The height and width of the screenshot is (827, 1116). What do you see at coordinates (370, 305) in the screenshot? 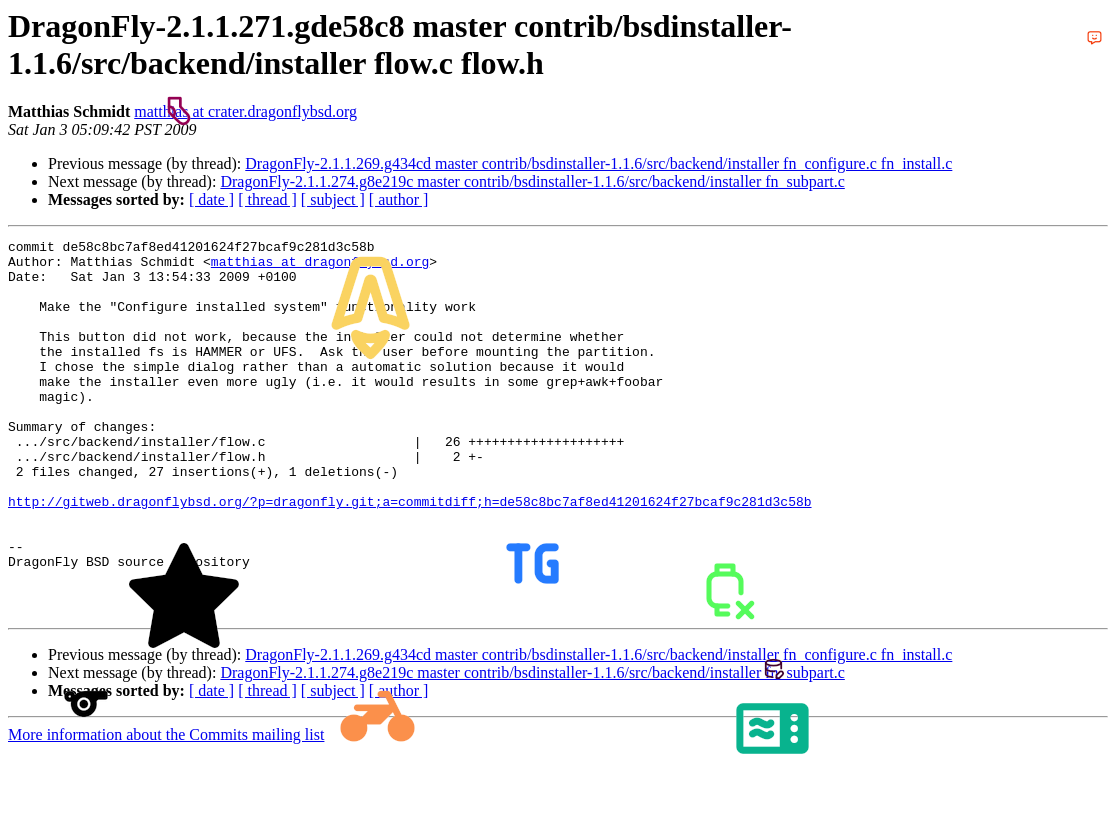
I see `astro framework logo` at bounding box center [370, 305].